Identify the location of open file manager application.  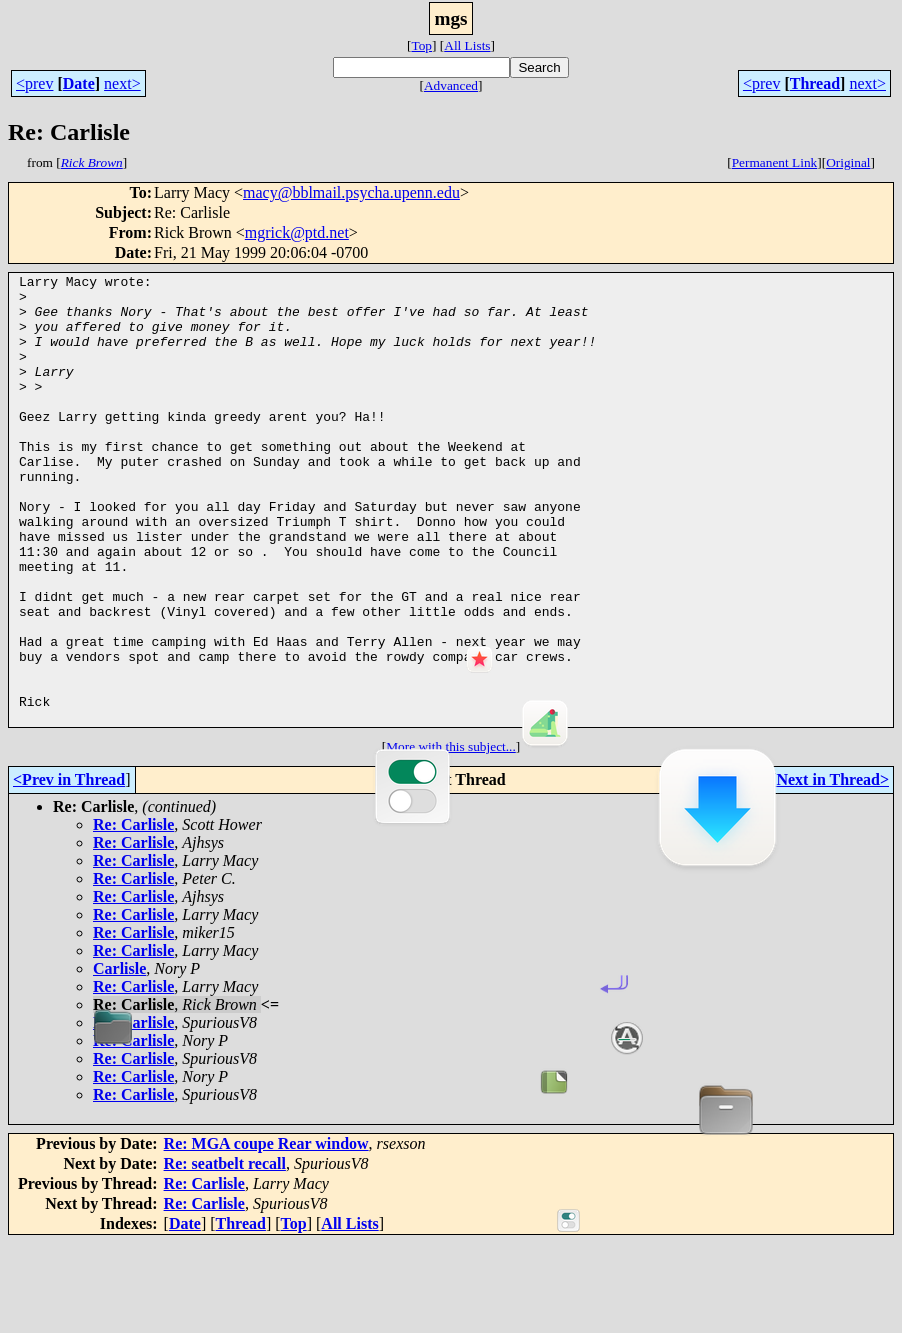
(726, 1110).